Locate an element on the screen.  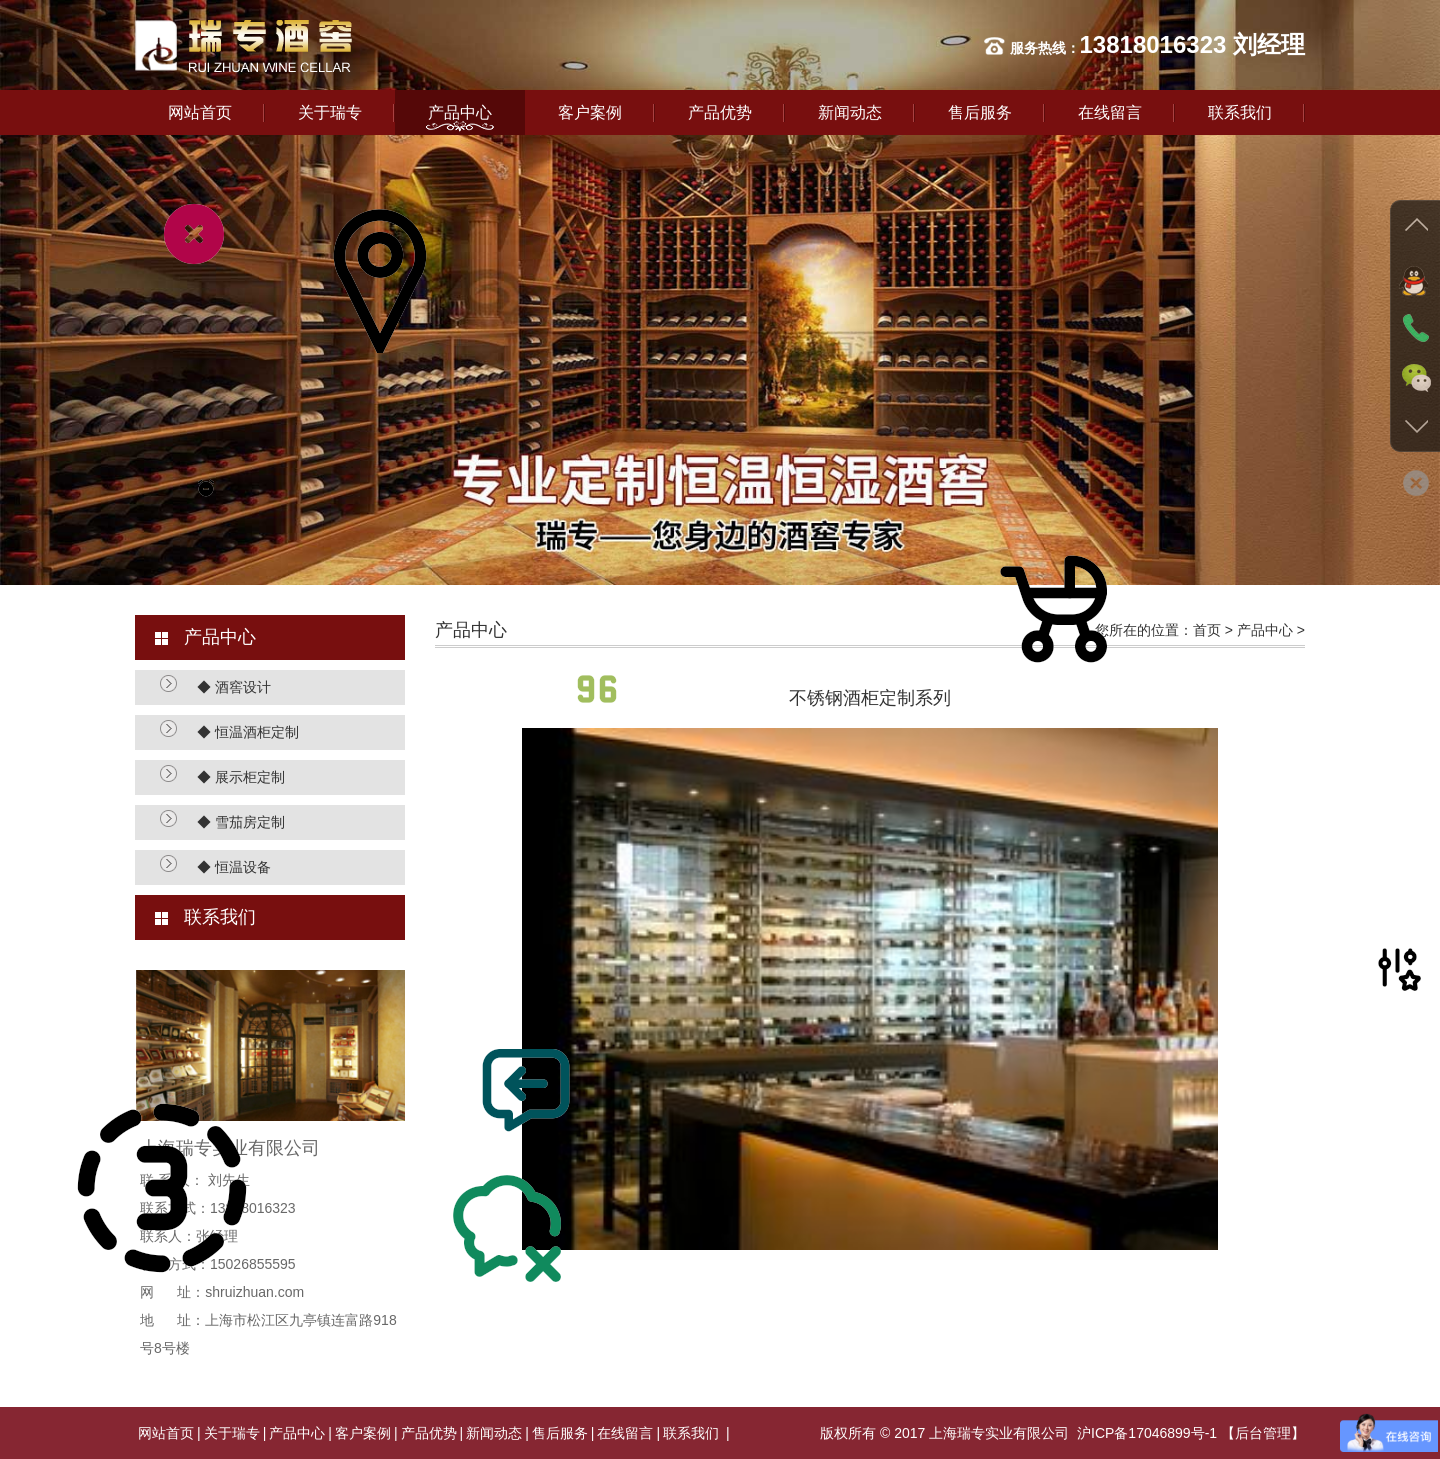
access baby or parenting-related features is located at coordinates (1059, 609).